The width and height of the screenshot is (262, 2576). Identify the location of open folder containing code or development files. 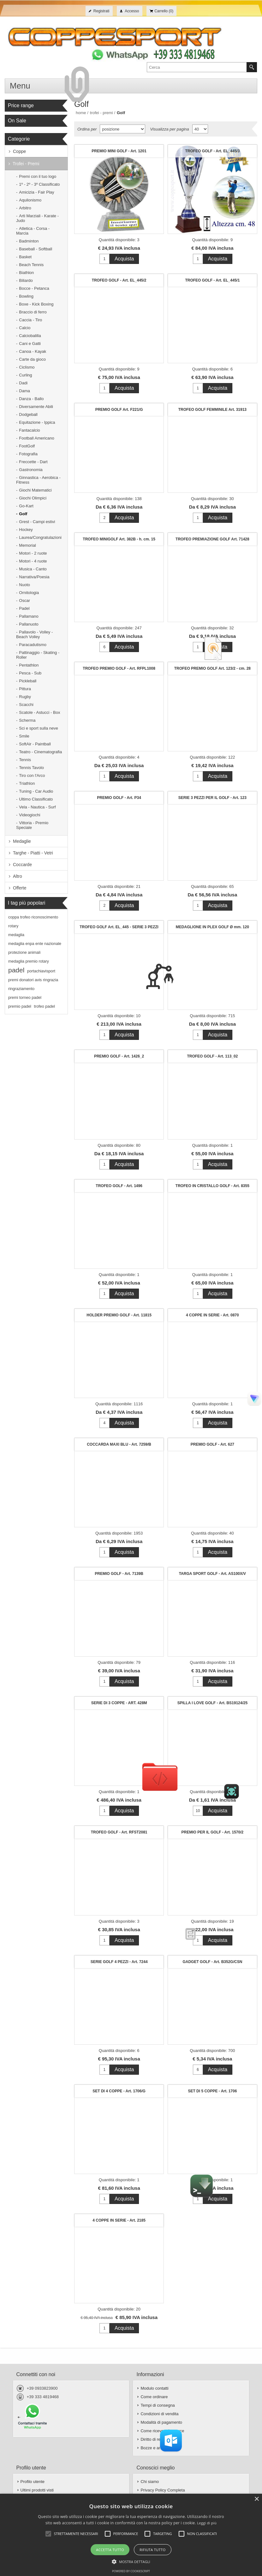
(160, 1777).